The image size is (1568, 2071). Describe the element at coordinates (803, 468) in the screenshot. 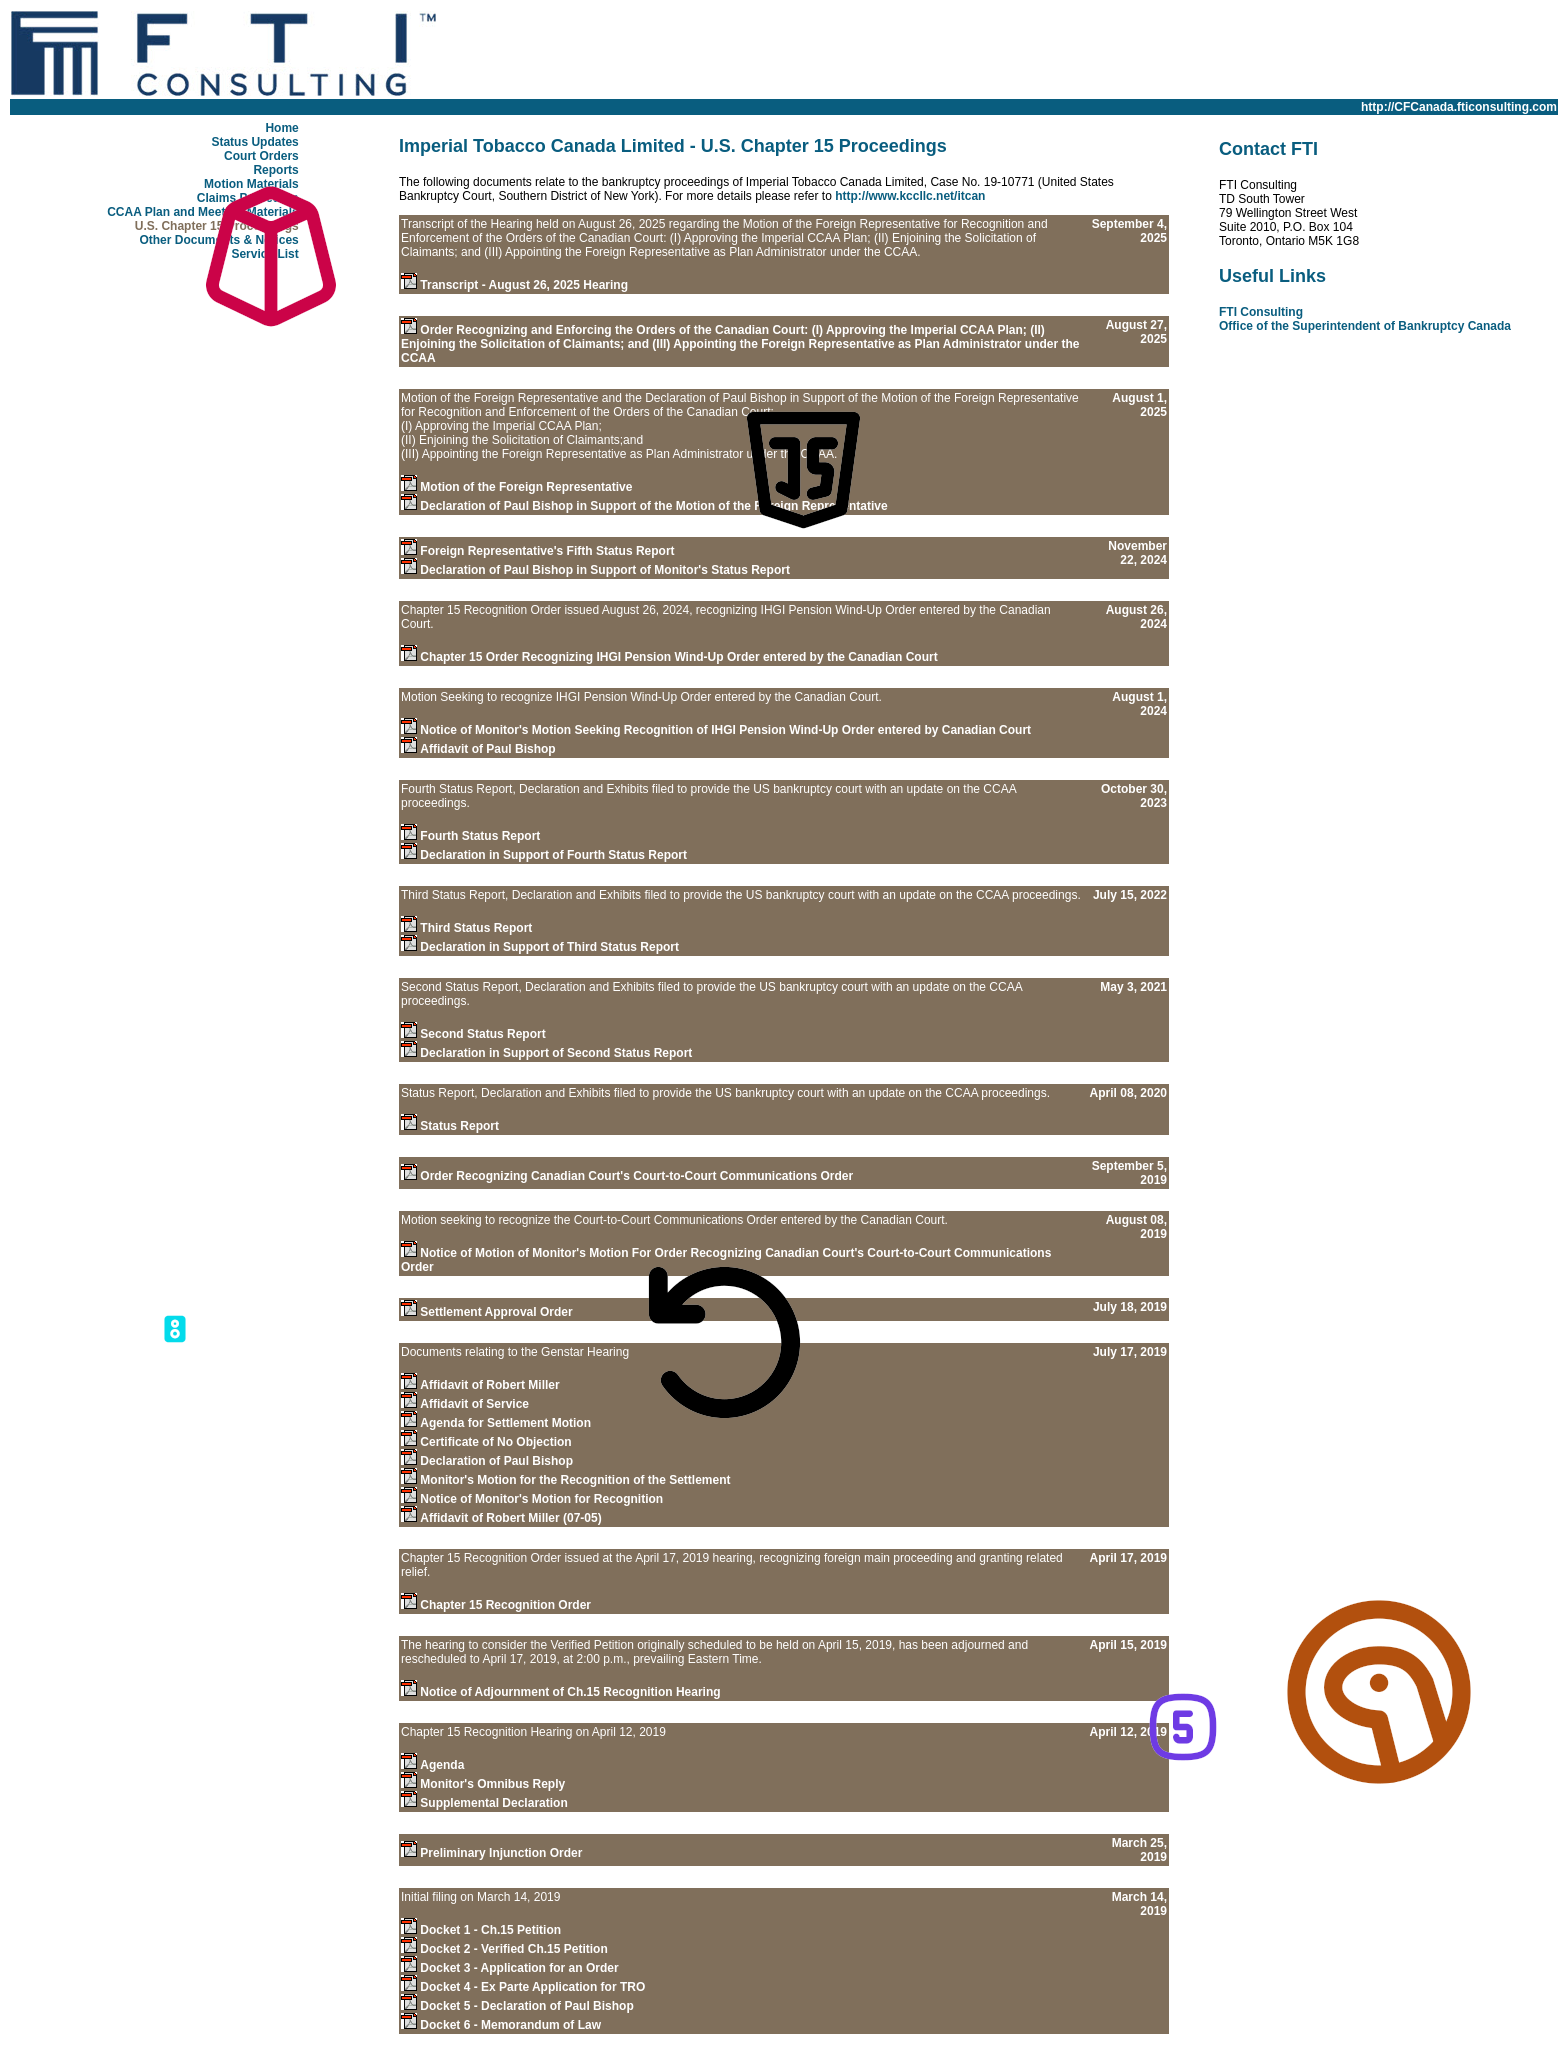

I see `indicates javascript code or file type` at that location.